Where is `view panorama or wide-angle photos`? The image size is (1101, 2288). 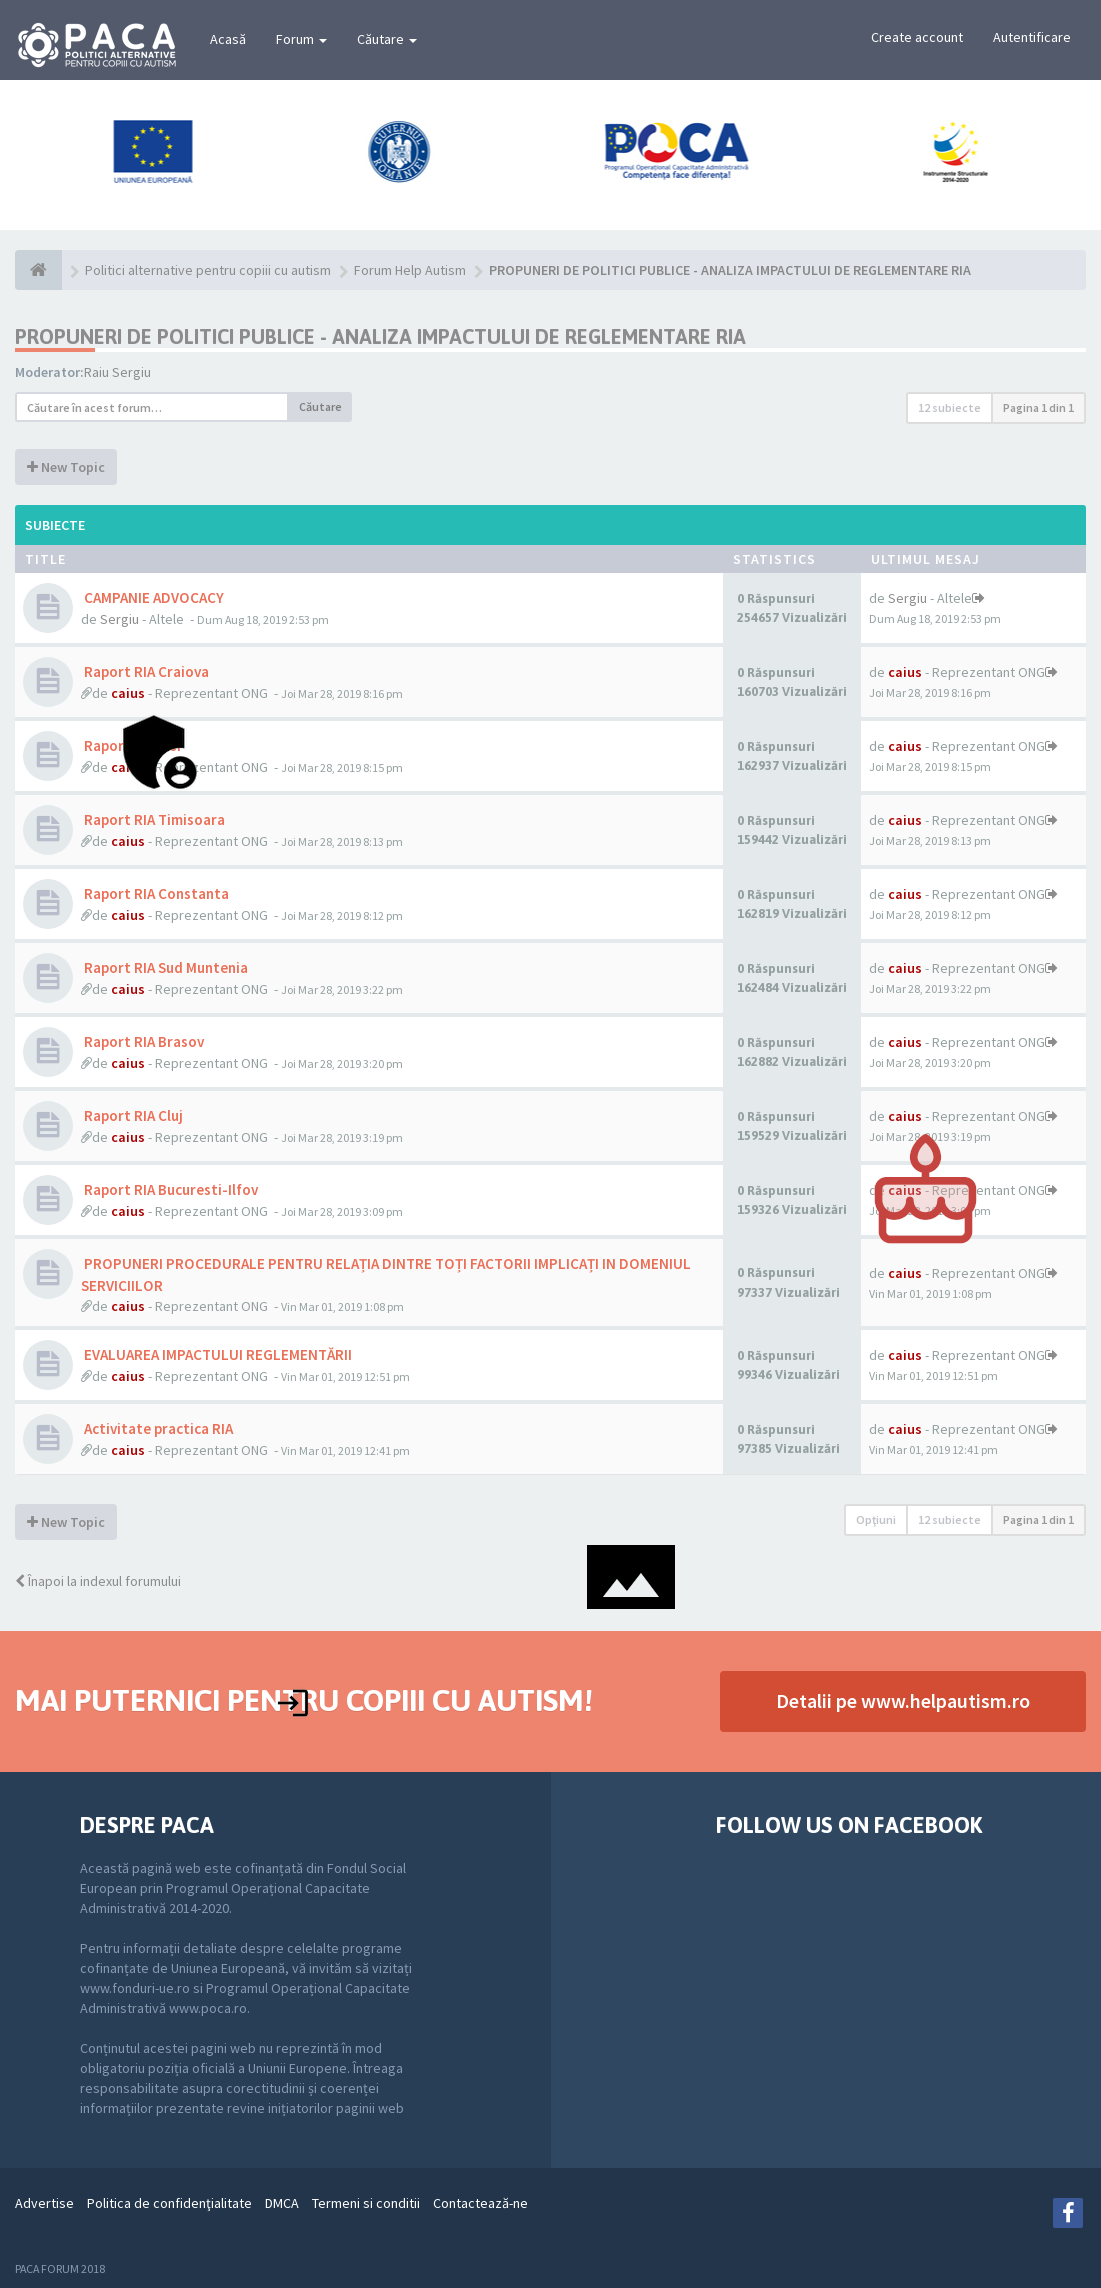 view panorama or wide-angle photos is located at coordinates (631, 1577).